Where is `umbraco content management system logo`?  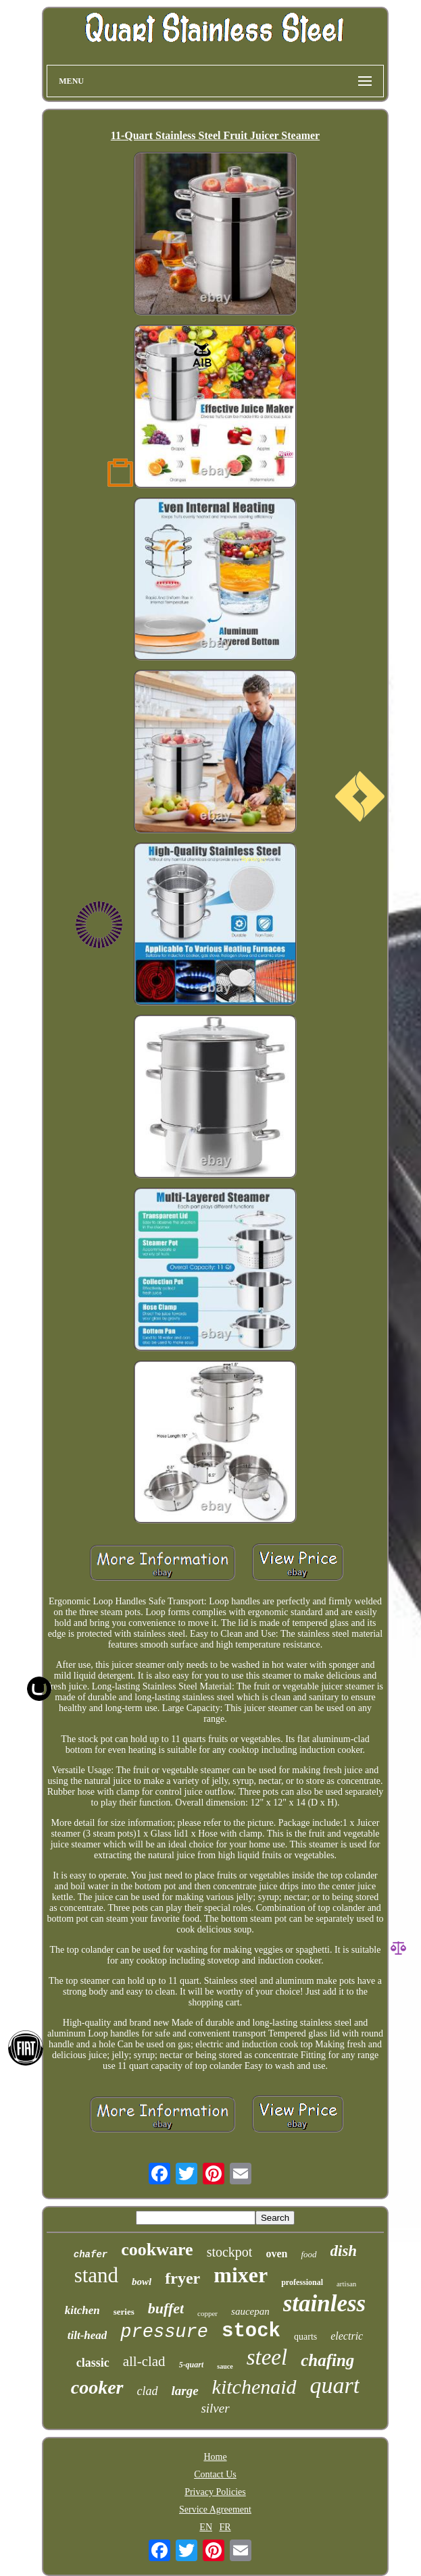
umbraco content management system logo is located at coordinates (39, 1689).